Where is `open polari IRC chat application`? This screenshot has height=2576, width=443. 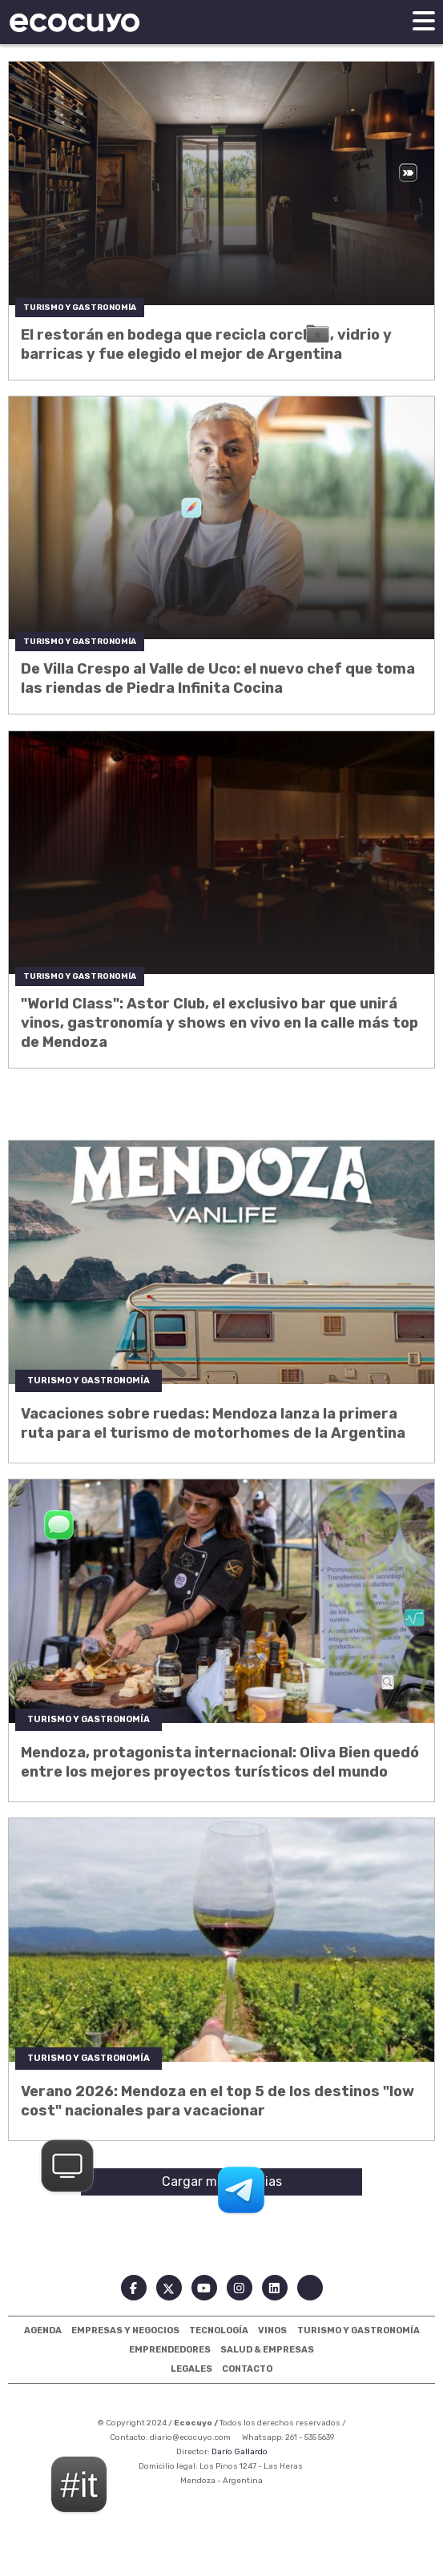 open polari IRC chat application is located at coordinates (58, 1524).